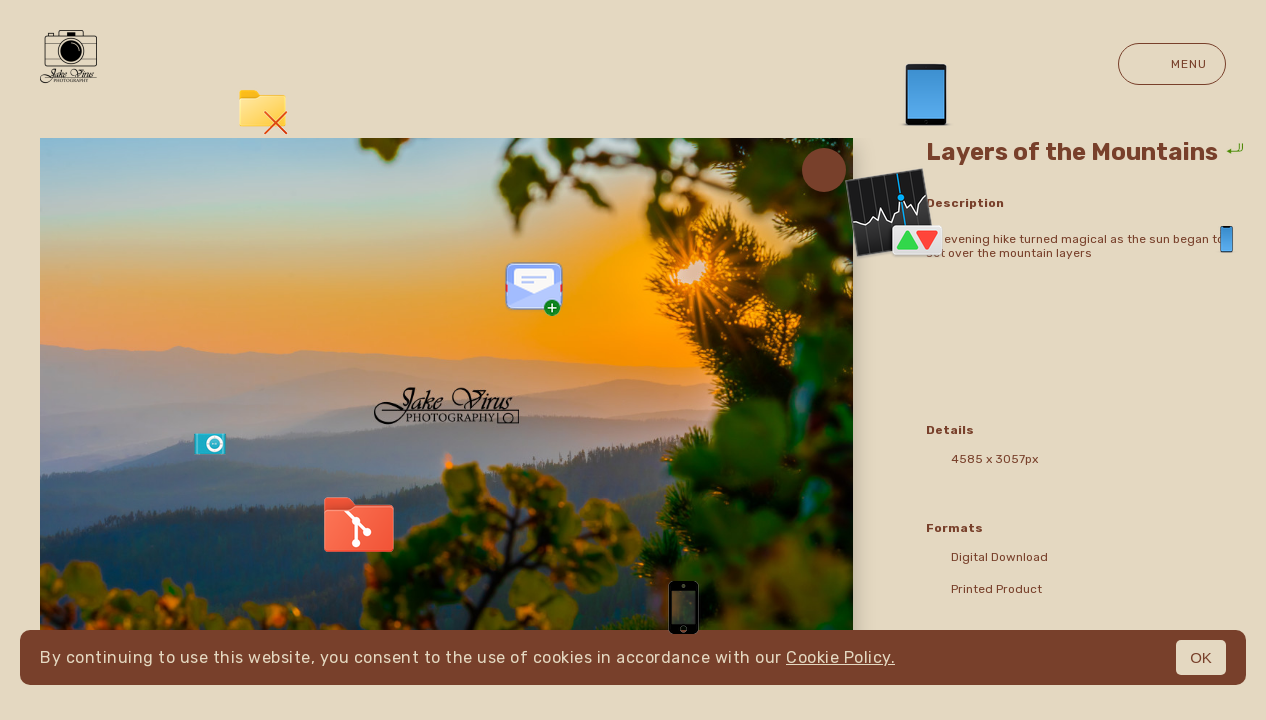  Describe the element at coordinates (1226, 239) in the screenshot. I see `indicates a connected iPhone device` at that location.